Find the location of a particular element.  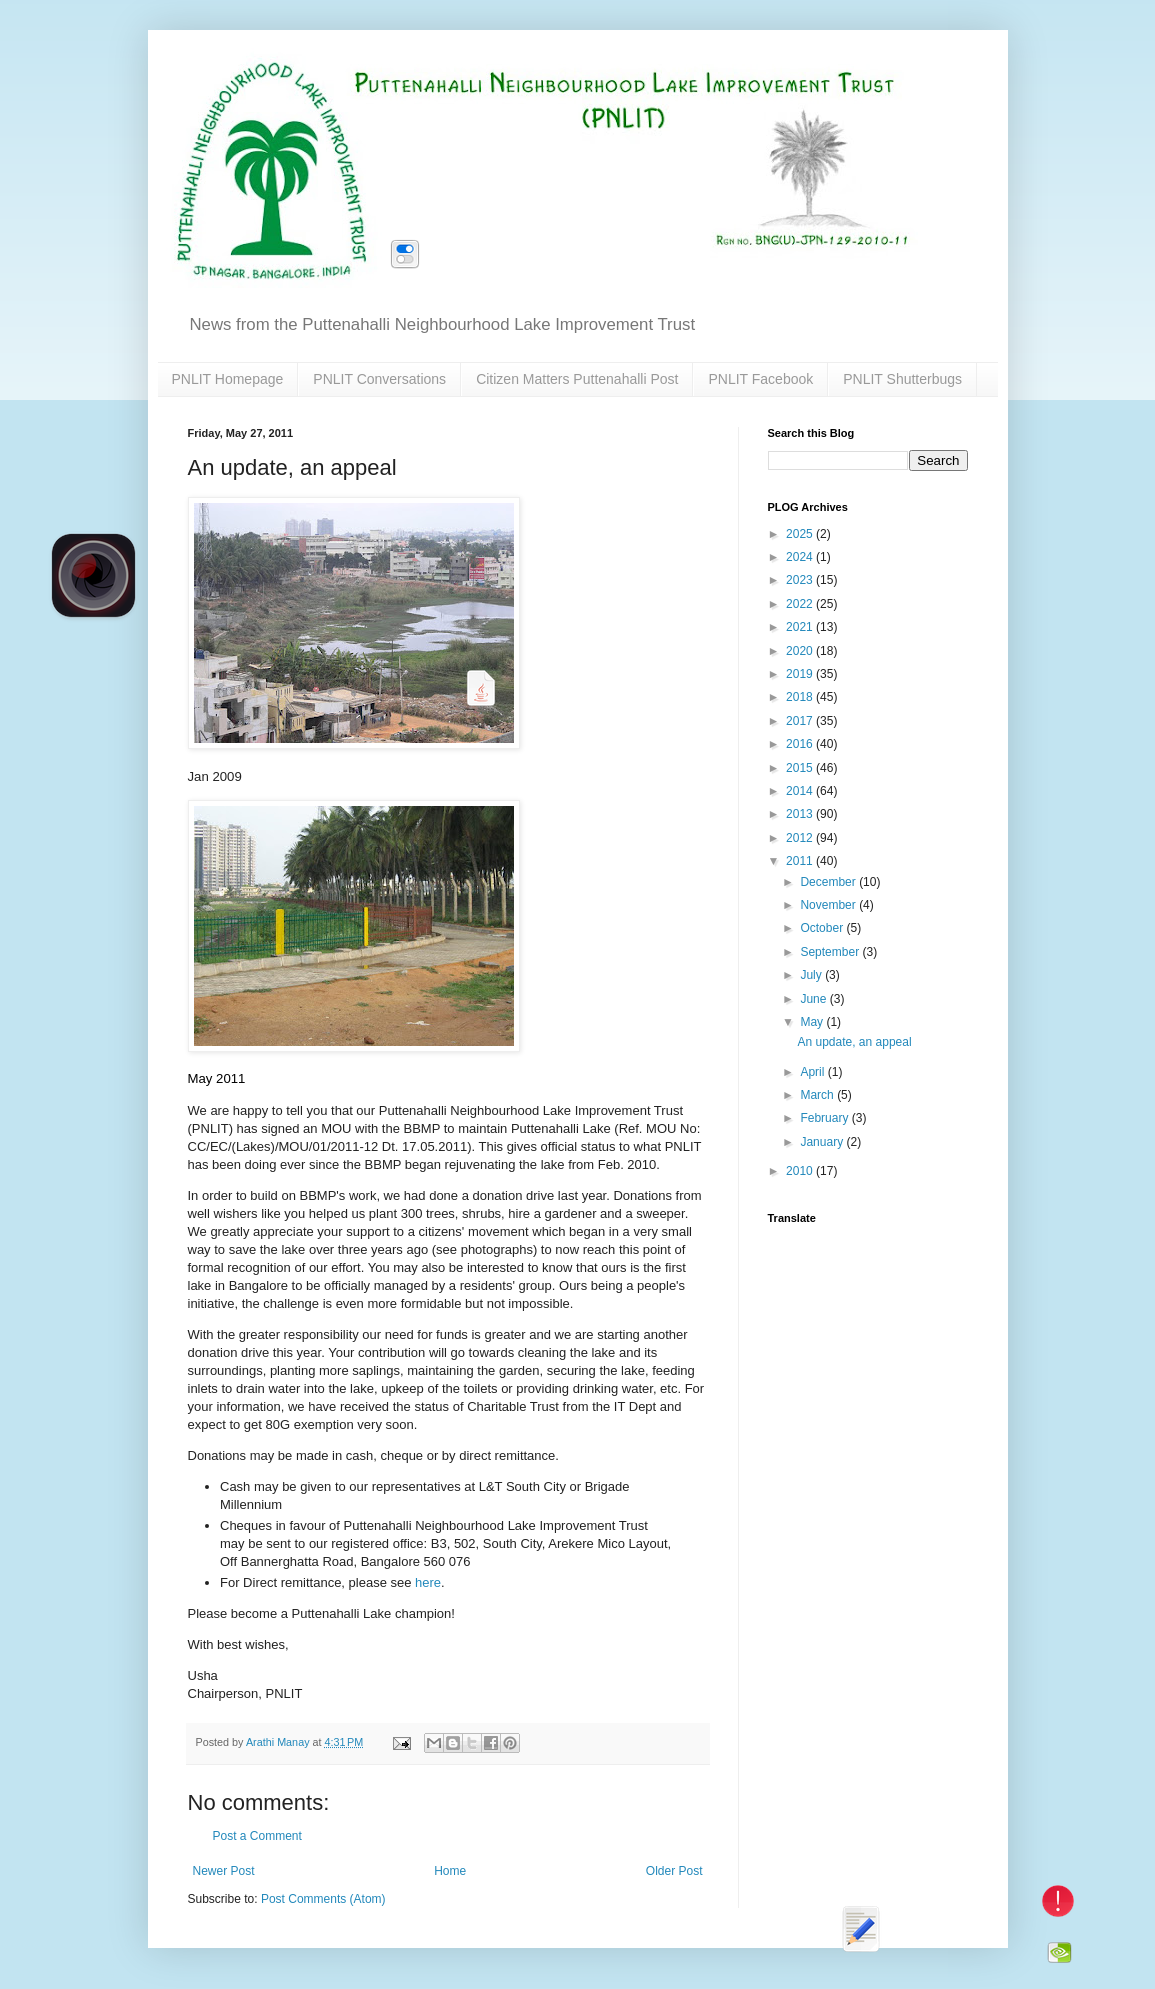

java source code file is located at coordinates (481, 688).